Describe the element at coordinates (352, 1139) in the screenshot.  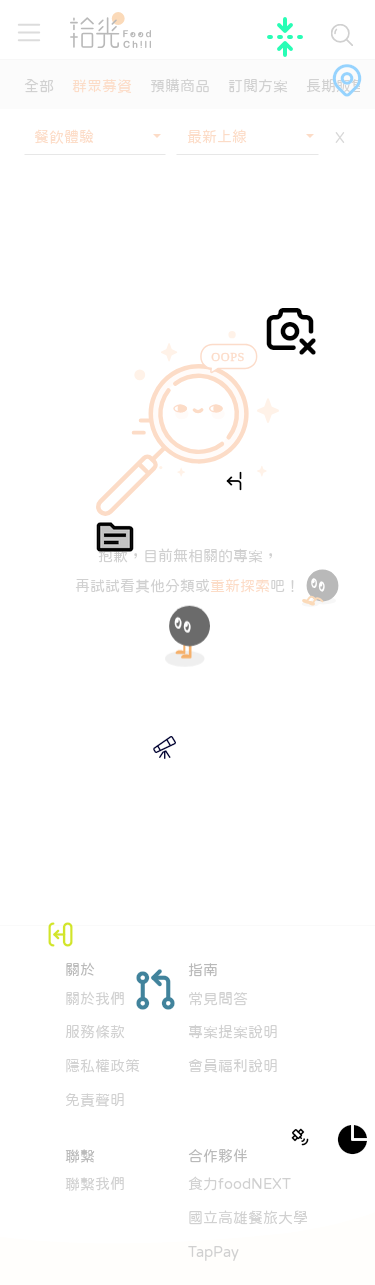
I see `view pie chart analytics` at that location.